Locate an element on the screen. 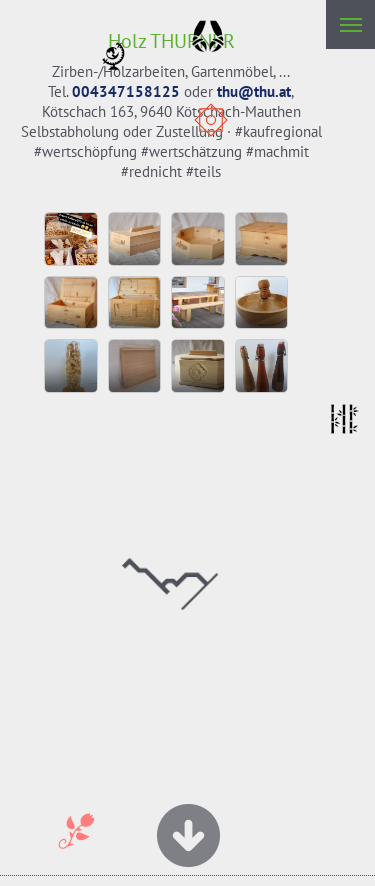 The height and width of the screenshot is (886, 375). select claw attack ability is located at coordinates (208, 36).